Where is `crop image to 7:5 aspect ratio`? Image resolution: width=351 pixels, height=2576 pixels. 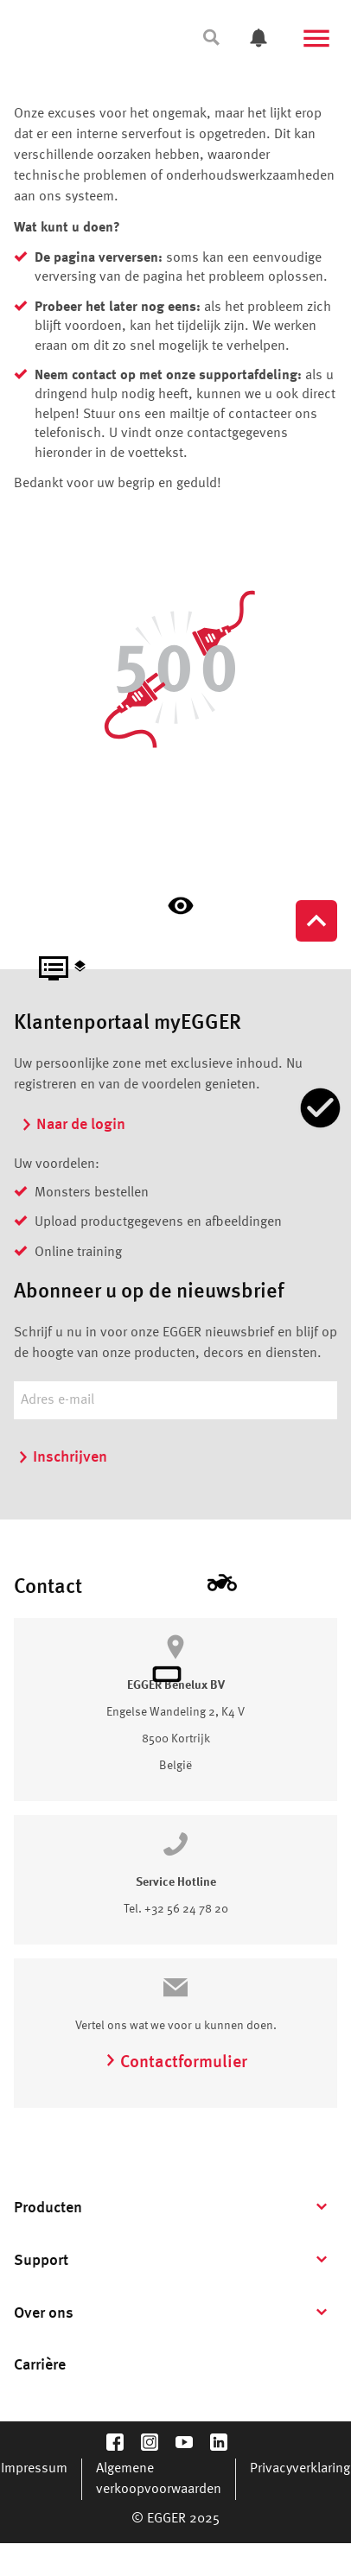 crop image to 7:5 aspect ratio is located at coordinates (167, 1674).